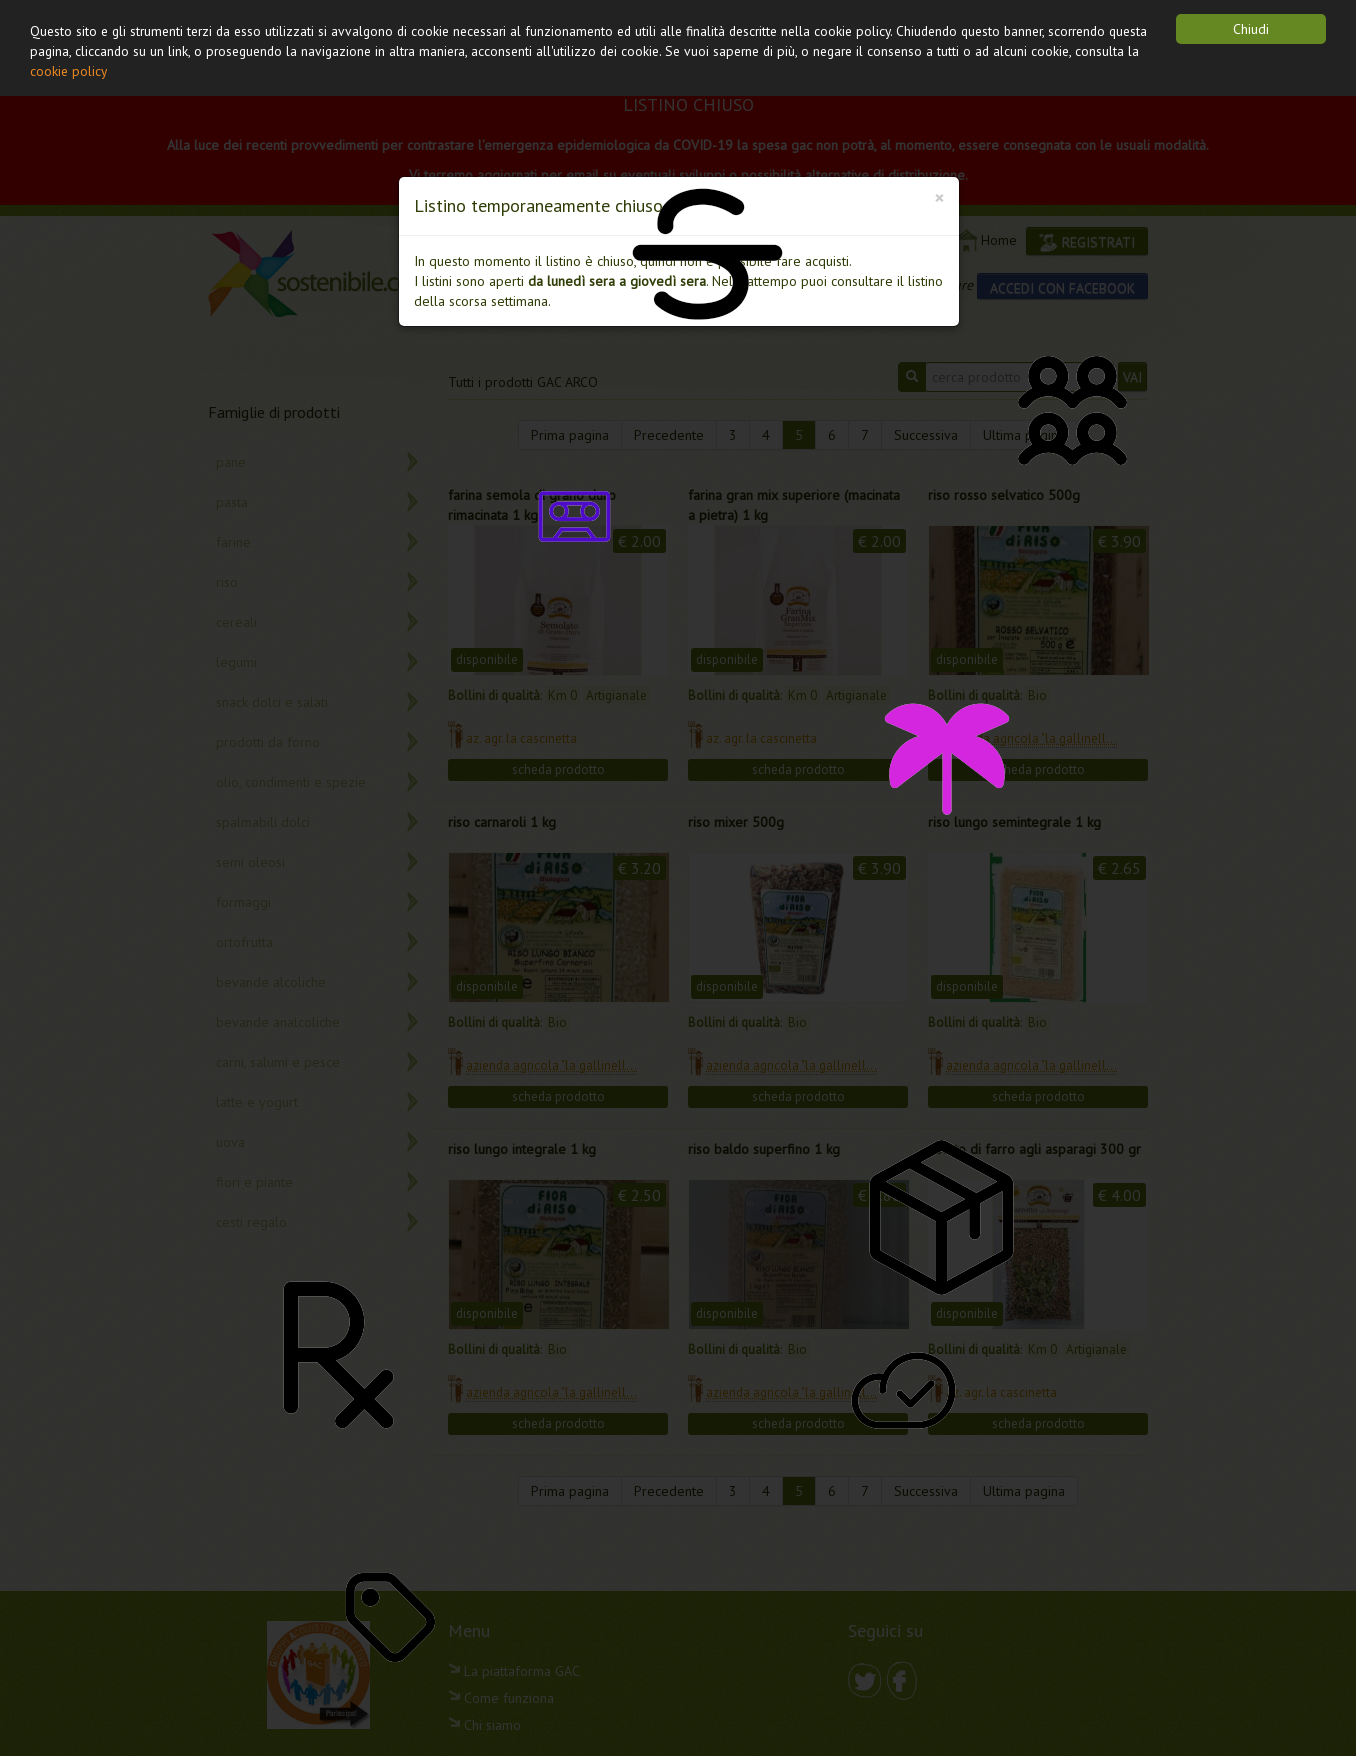 The height and width of the screenshot is (1756, 1356). I want to click on view all team members, so click(1072, 410).